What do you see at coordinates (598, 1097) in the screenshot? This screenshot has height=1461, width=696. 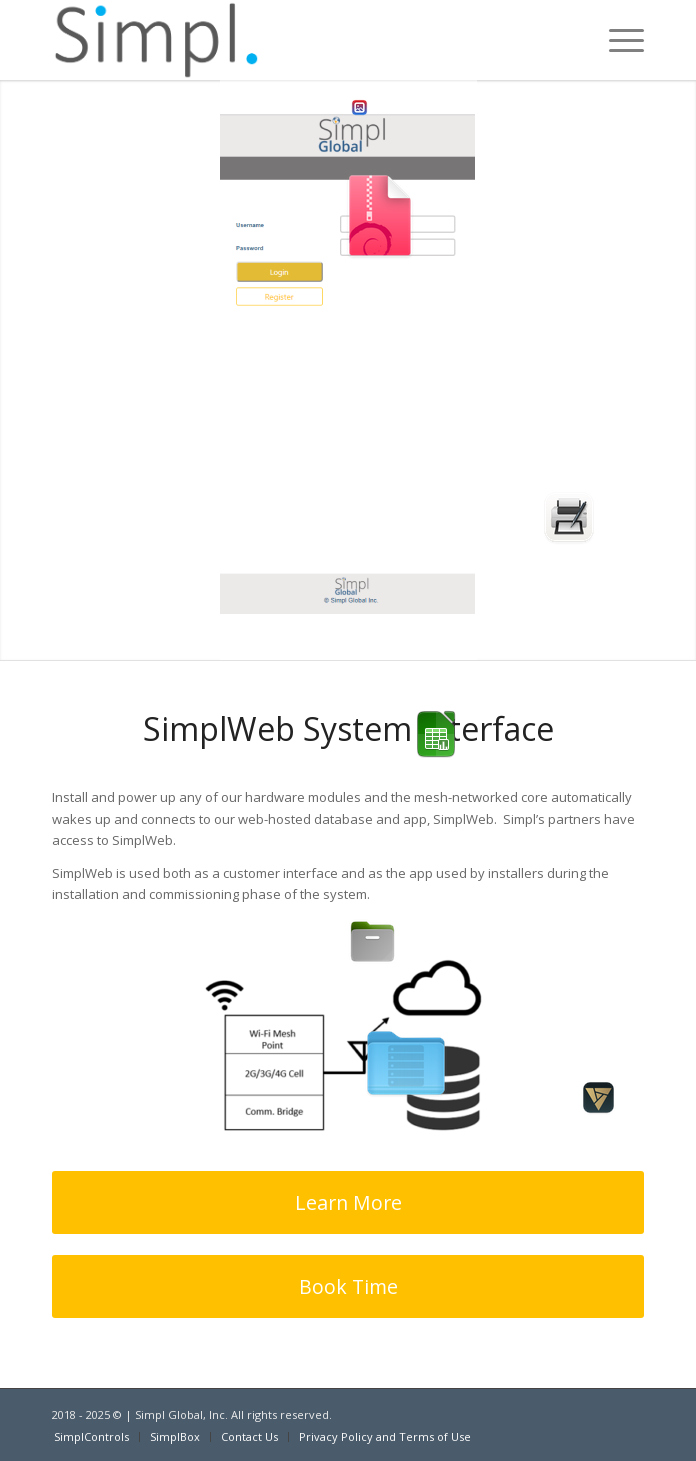 I see `open the Artifact app` at bounding box center [598, 1097].